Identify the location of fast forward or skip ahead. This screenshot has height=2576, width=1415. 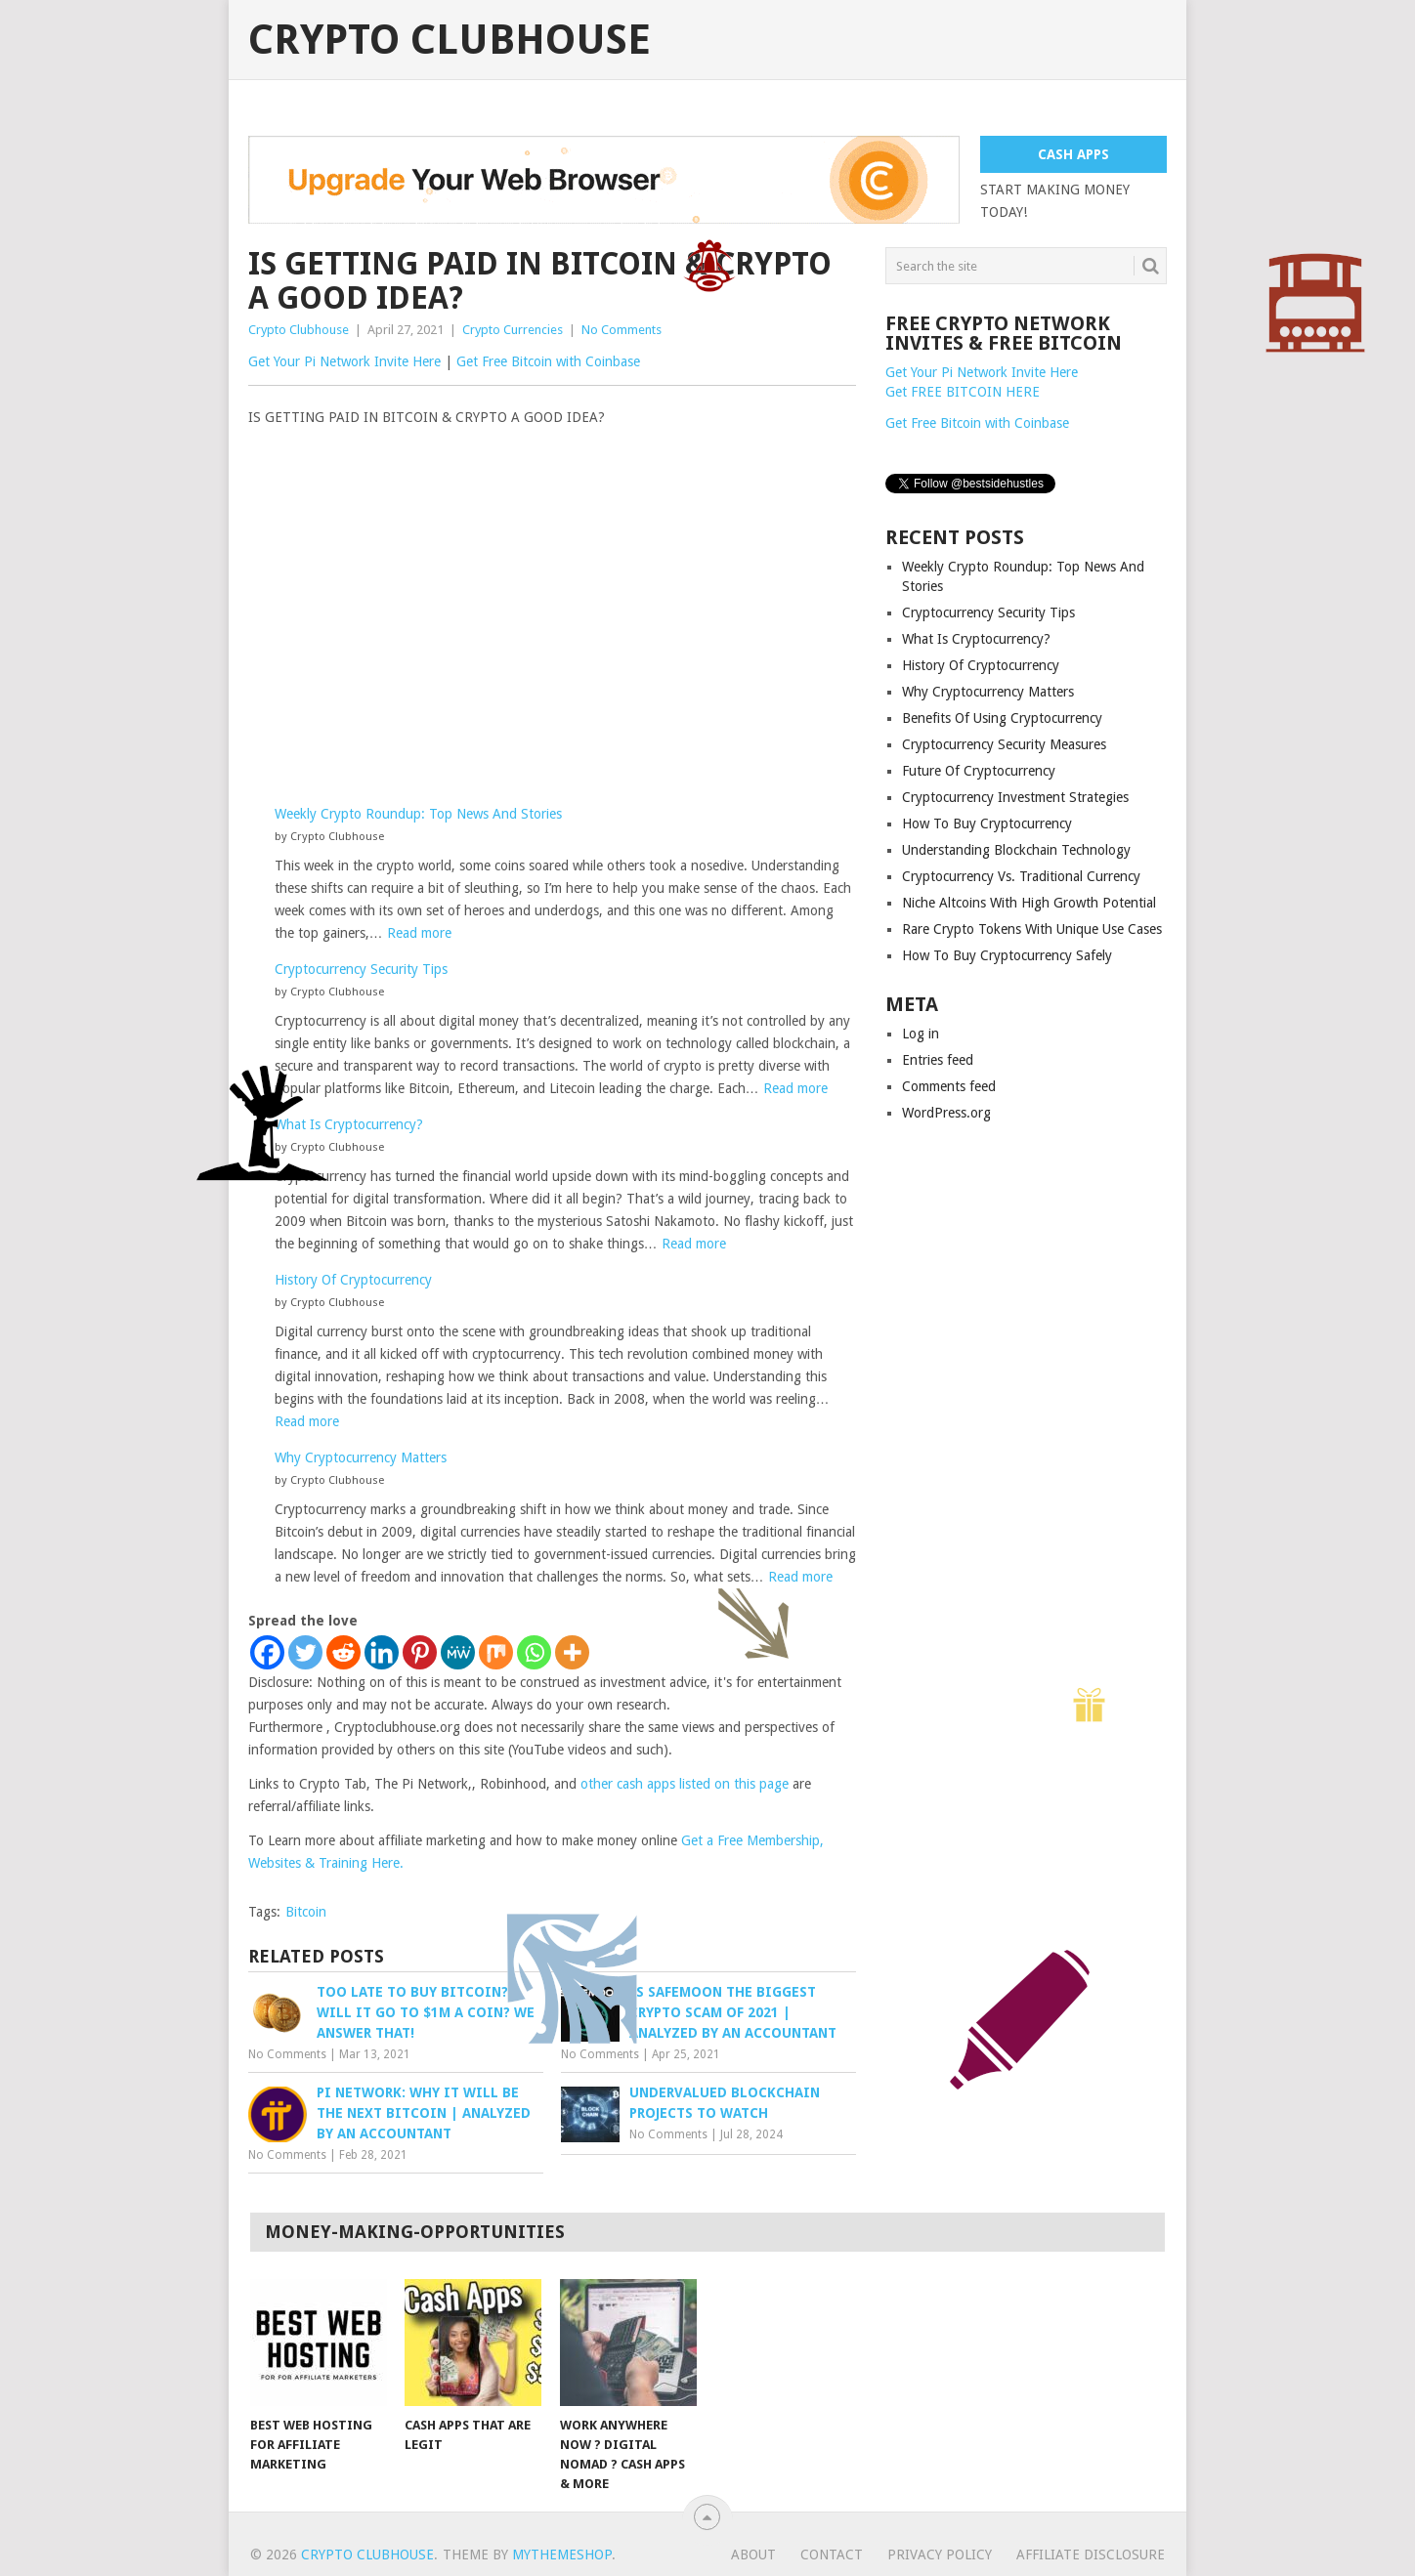
(753, 1624).